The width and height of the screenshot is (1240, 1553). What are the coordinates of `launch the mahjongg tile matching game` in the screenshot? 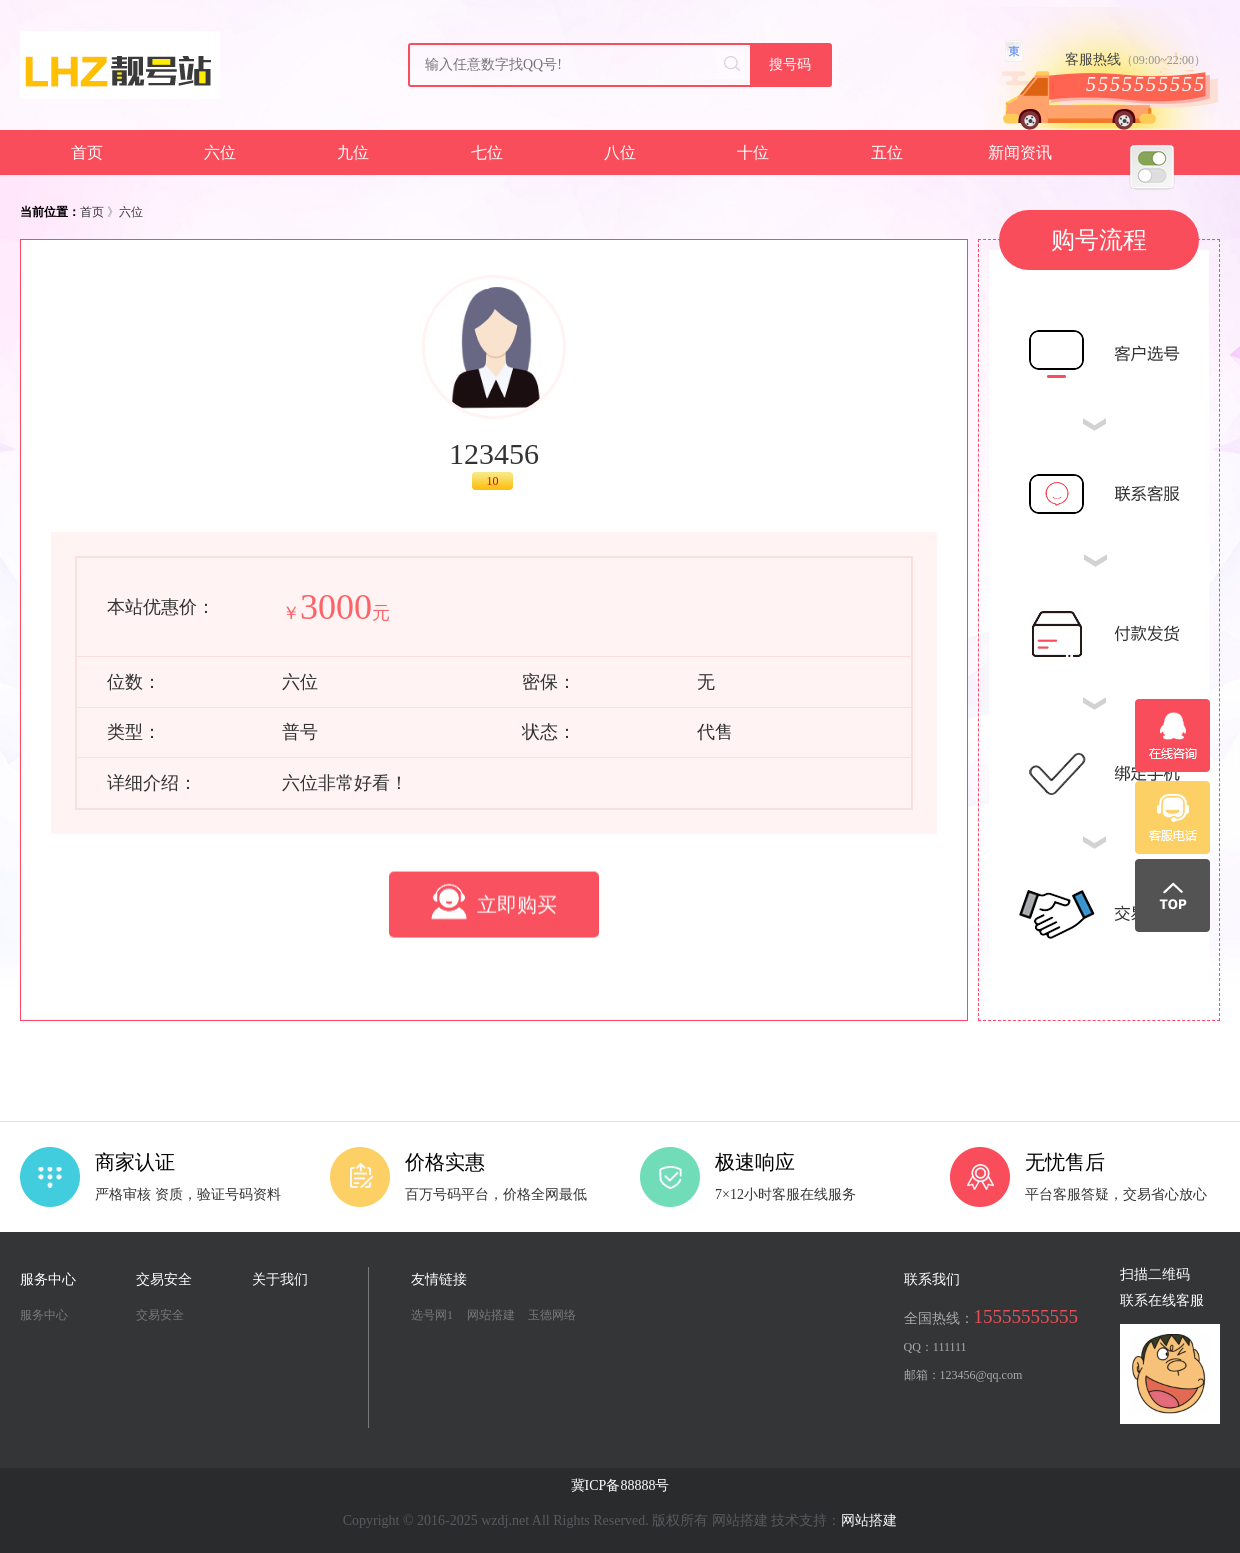 It's located at (1014, 51).